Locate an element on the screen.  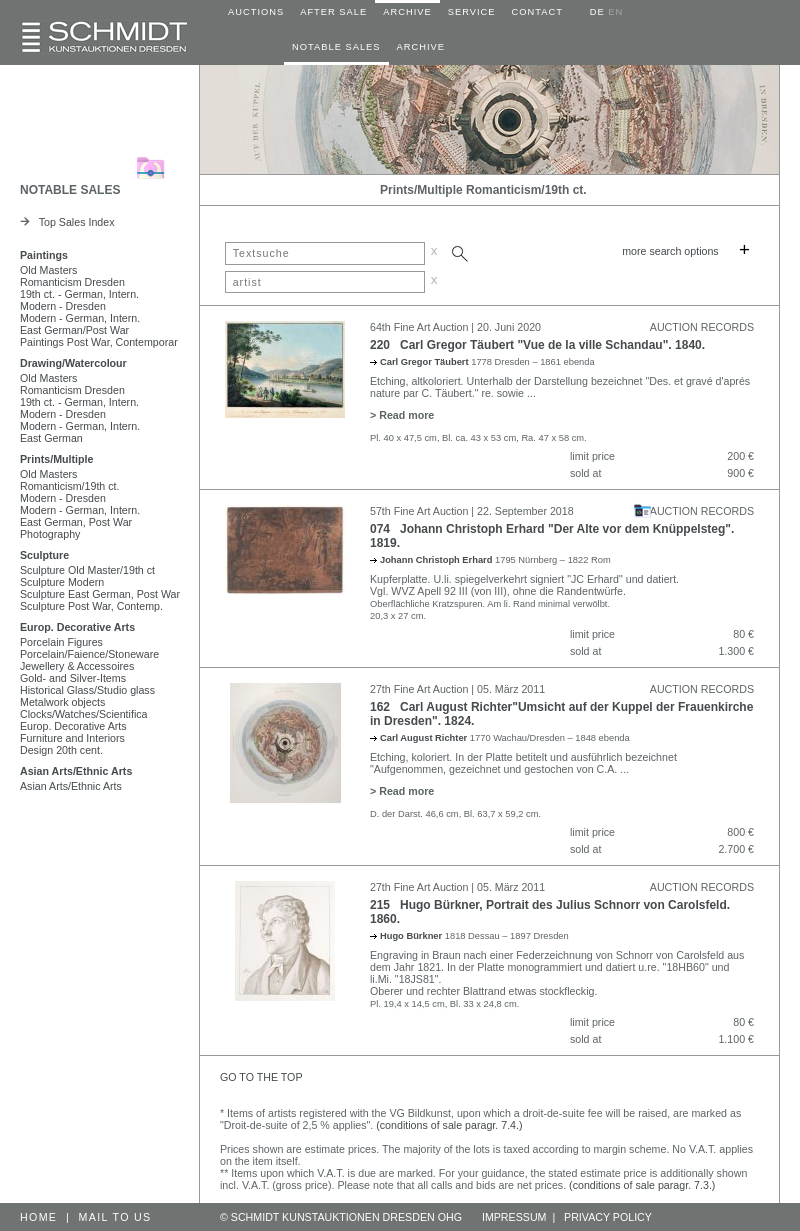
open folder containing programming files is located at coordinates (642, 511).